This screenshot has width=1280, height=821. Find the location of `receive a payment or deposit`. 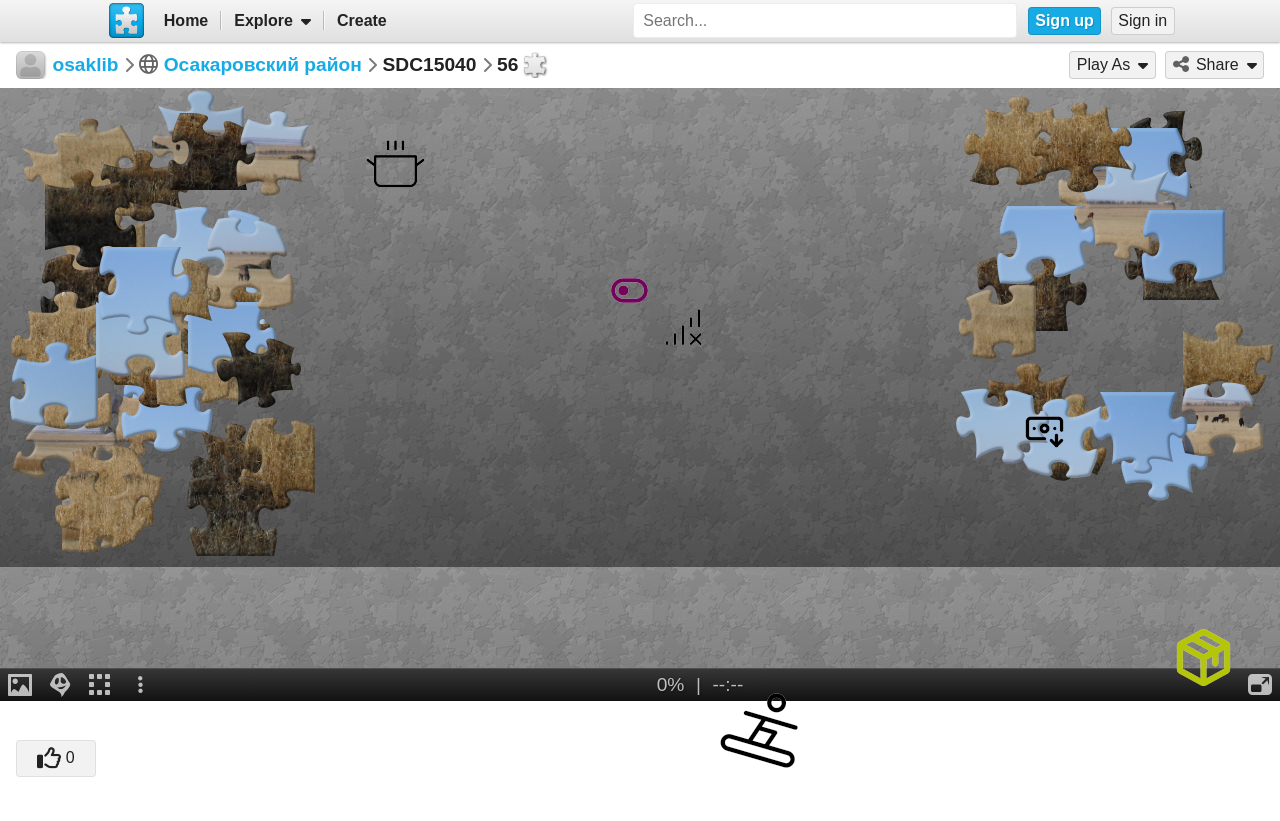

receive a payment or deposit is located at coordinates (1044, 428).